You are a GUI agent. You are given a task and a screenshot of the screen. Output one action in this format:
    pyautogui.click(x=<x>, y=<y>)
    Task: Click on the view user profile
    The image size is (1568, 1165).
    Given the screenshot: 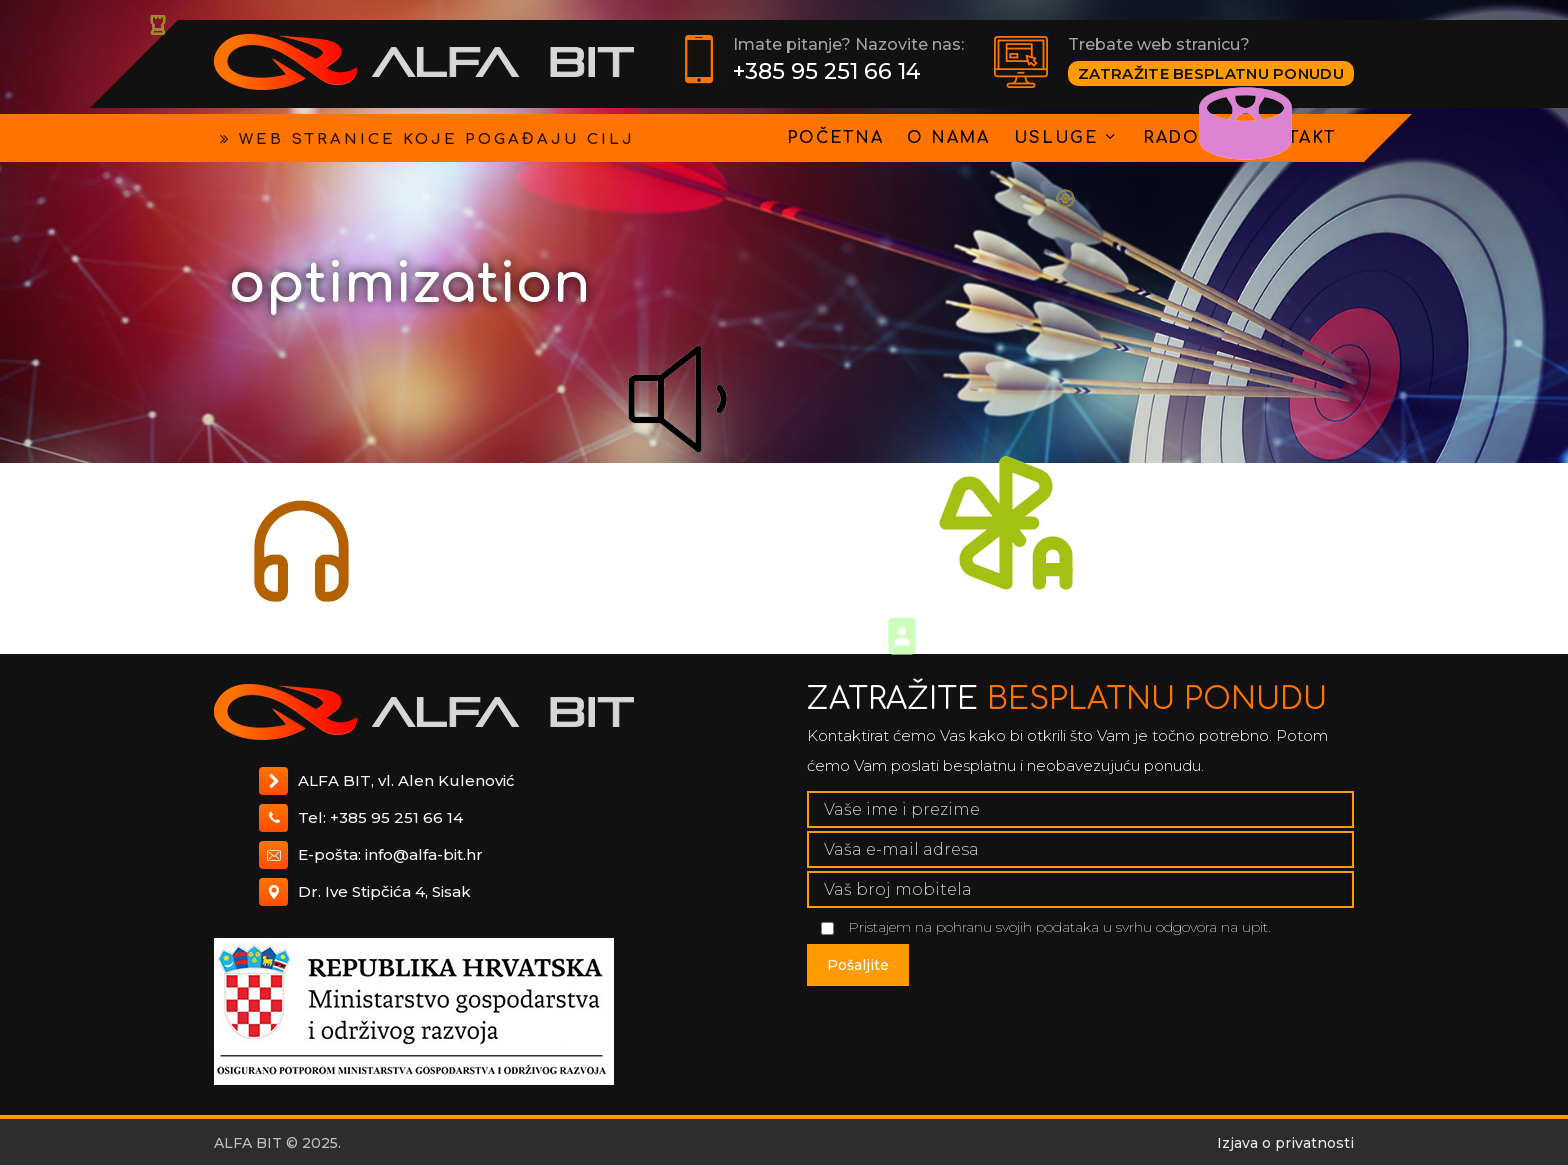 What is the action you would take?
    pyautogui.click(x=902, y=636)
    